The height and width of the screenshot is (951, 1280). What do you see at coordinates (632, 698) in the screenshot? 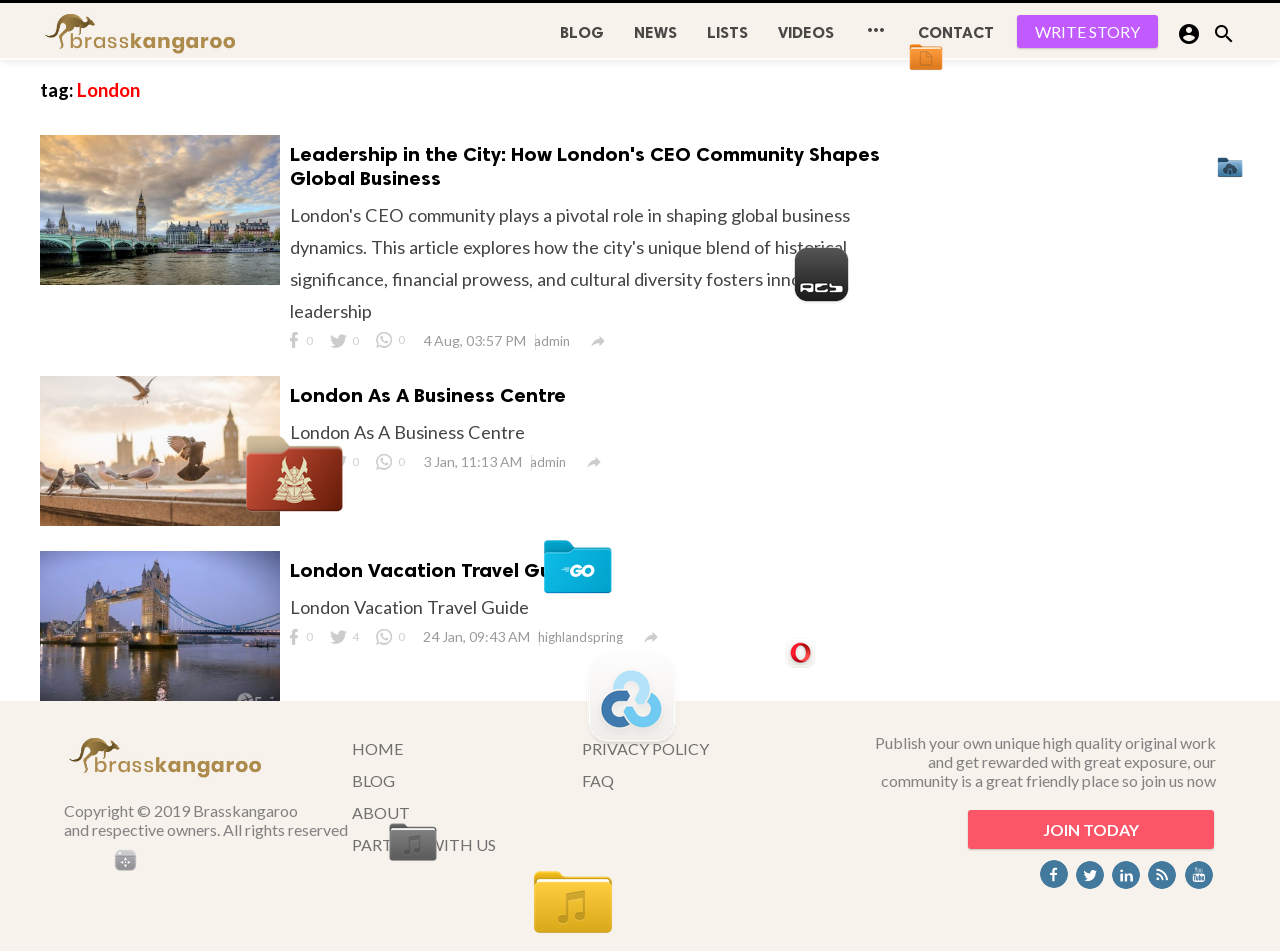
I see `open rclone browser for cloud storage management` at bounding box center [632, 698].